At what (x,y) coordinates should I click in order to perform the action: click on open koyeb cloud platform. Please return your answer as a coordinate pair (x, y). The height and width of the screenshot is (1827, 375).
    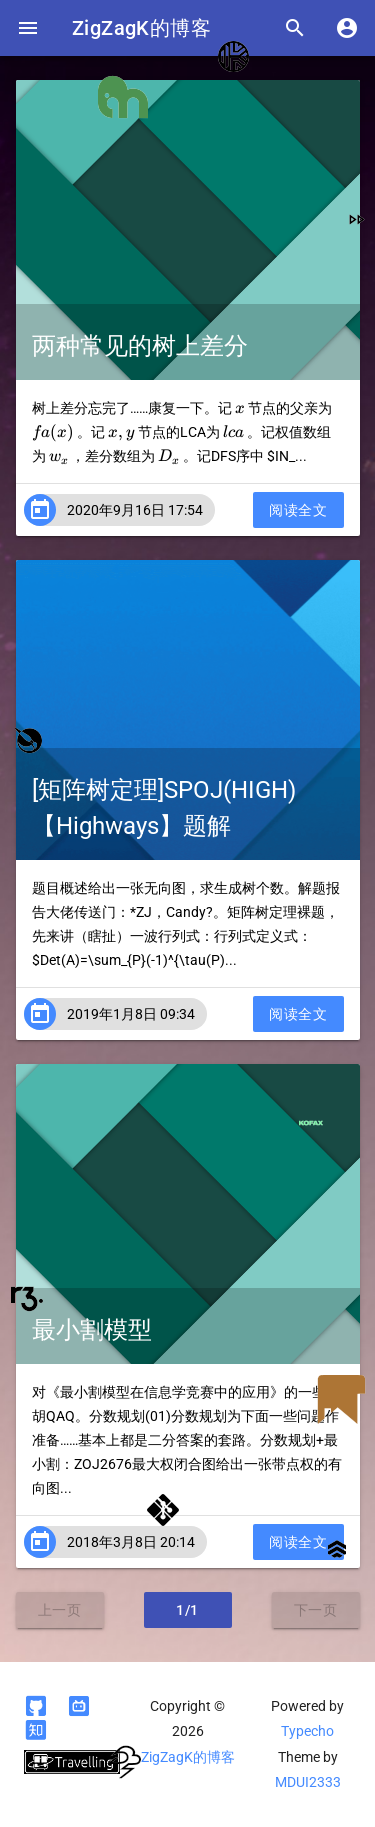
    Looking at the image, I should click on (337, 1549).